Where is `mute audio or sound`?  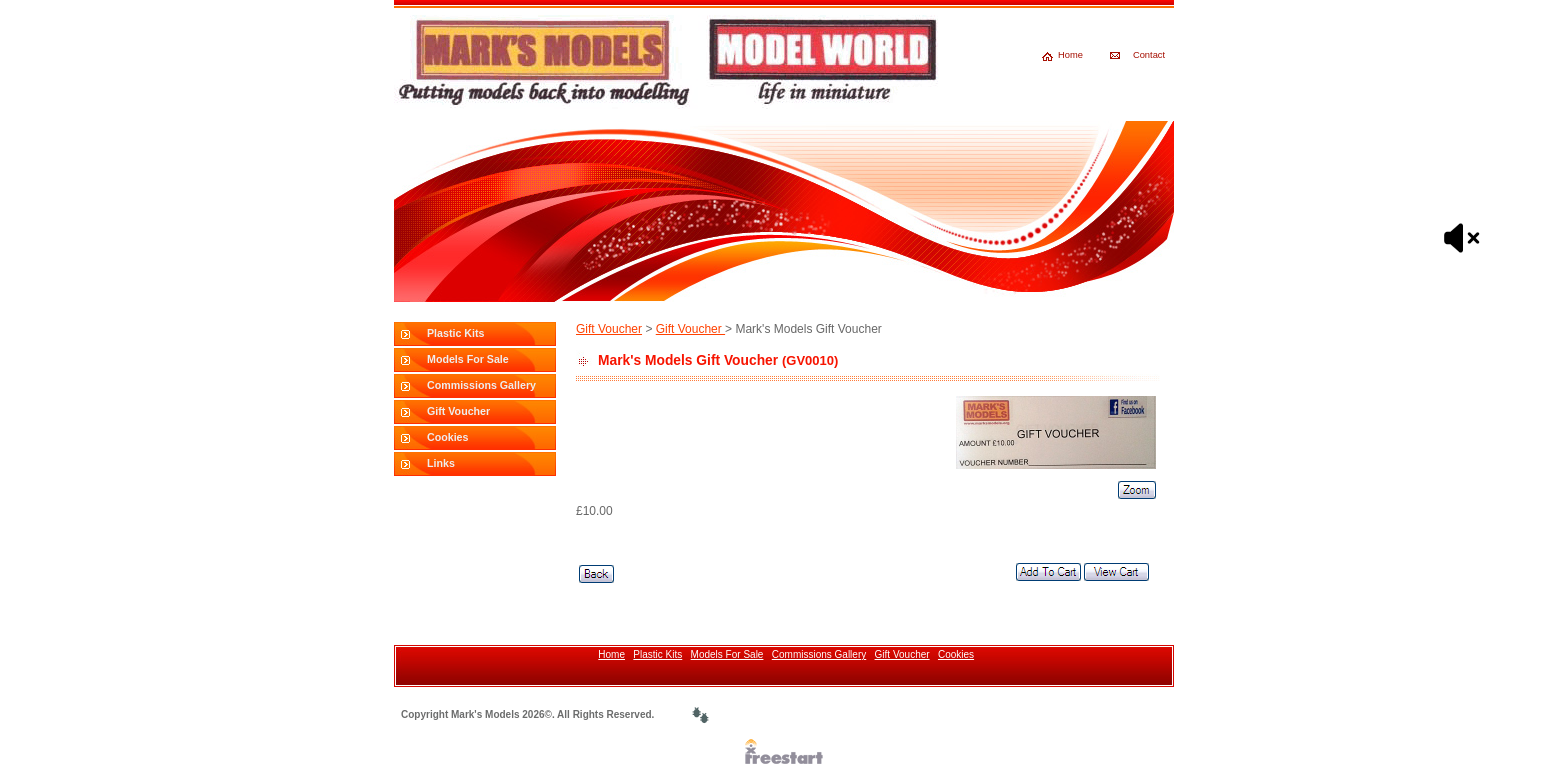 mute audio or sound is located at coordinates (1463, 238).